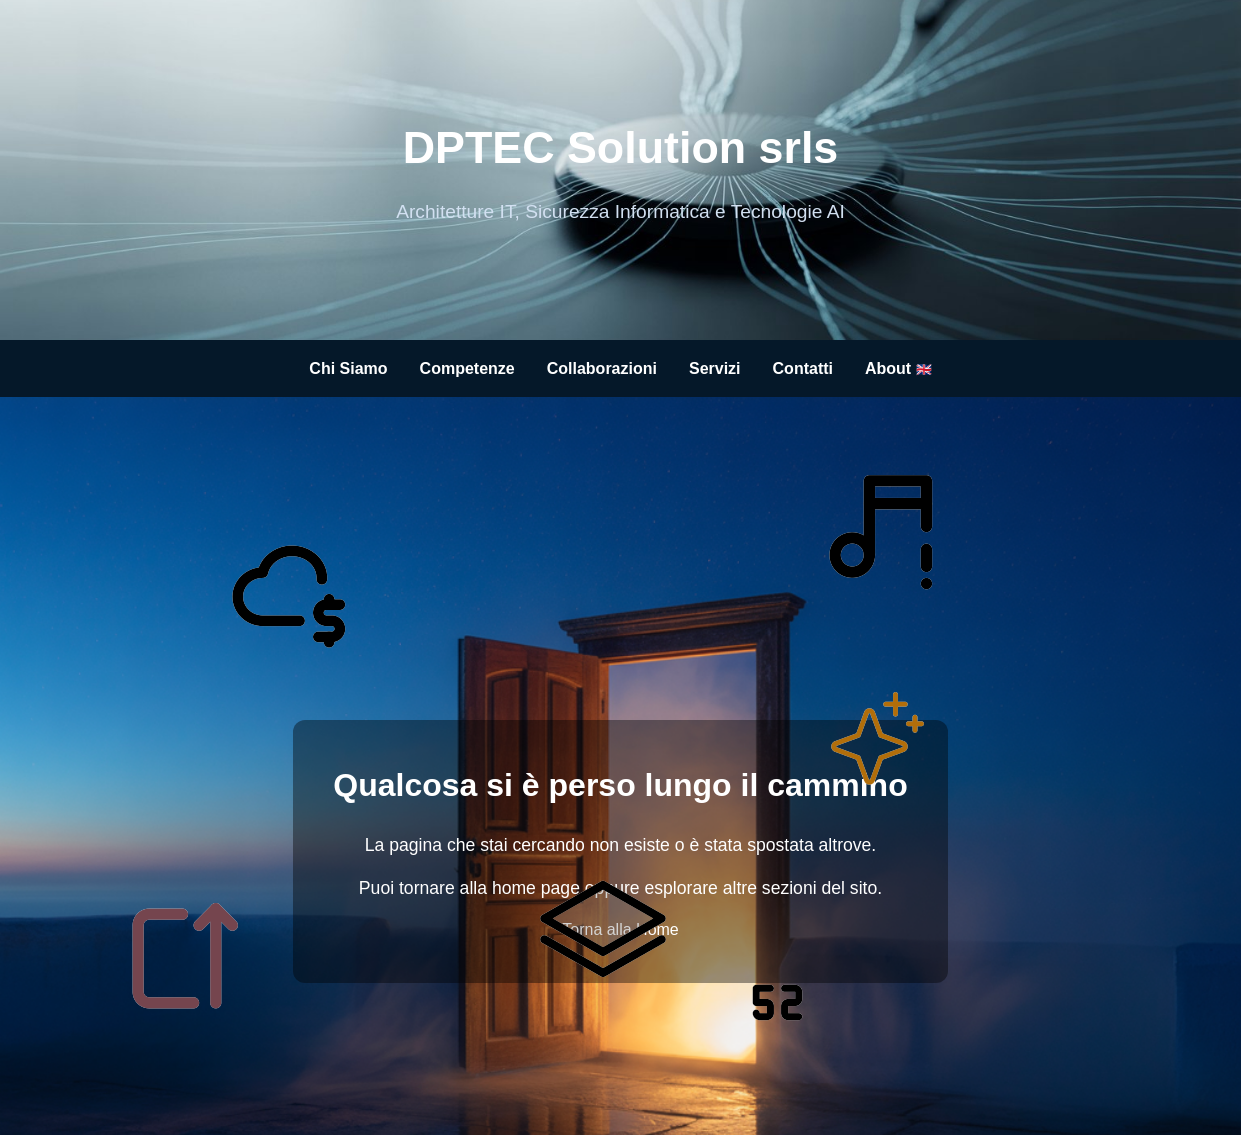 This screenshot has width=1241, height=1135. Describe the element at coordinates (291, 588) in the screenshot. I see `view cloud storage pricing or billing` at that location.